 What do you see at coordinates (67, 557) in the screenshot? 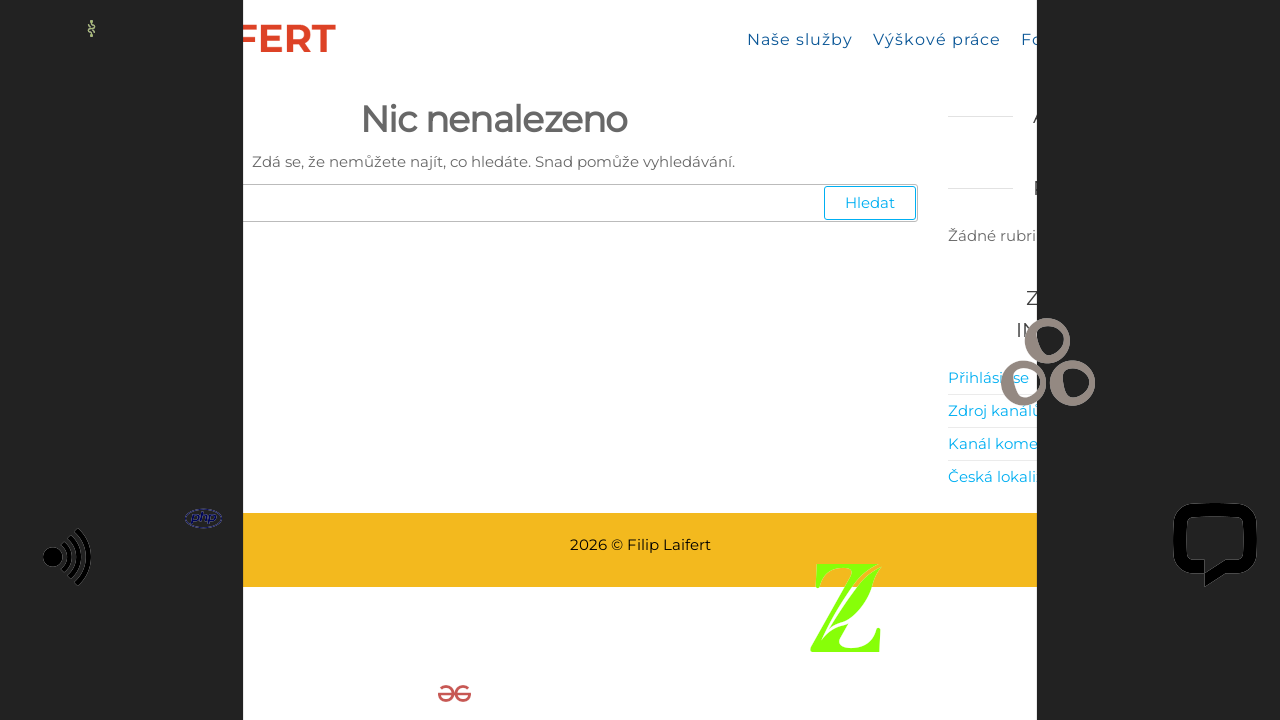
I see `visit wikiquote website` at bounding box center [67, 557].